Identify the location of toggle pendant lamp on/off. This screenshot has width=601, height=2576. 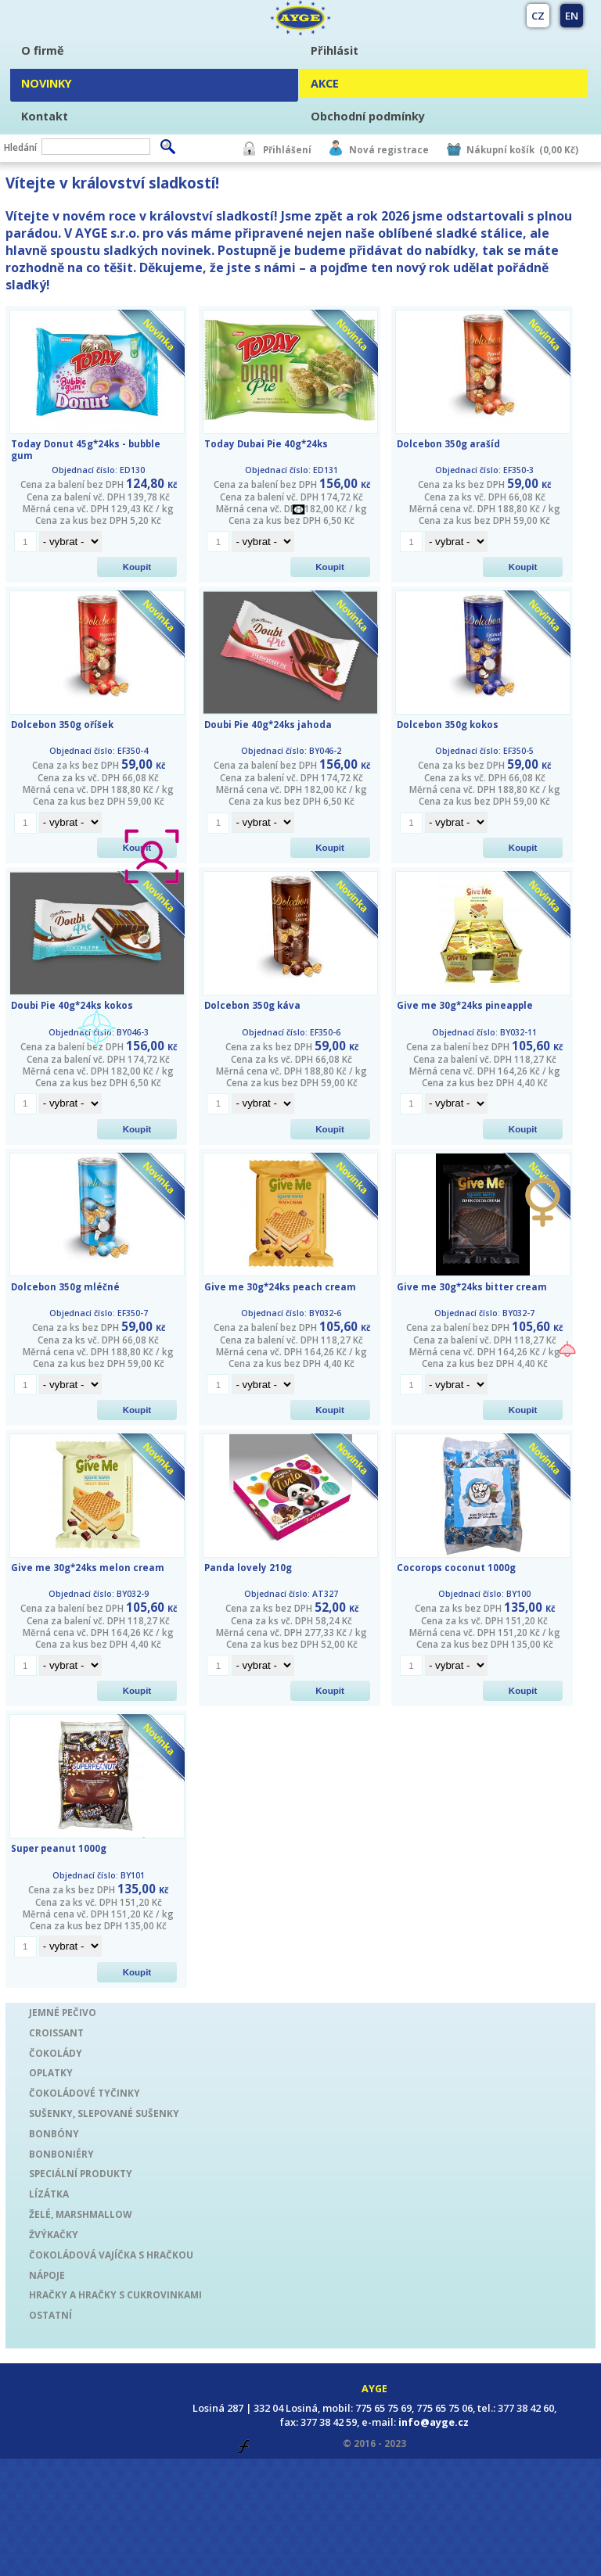
(567, 1350).